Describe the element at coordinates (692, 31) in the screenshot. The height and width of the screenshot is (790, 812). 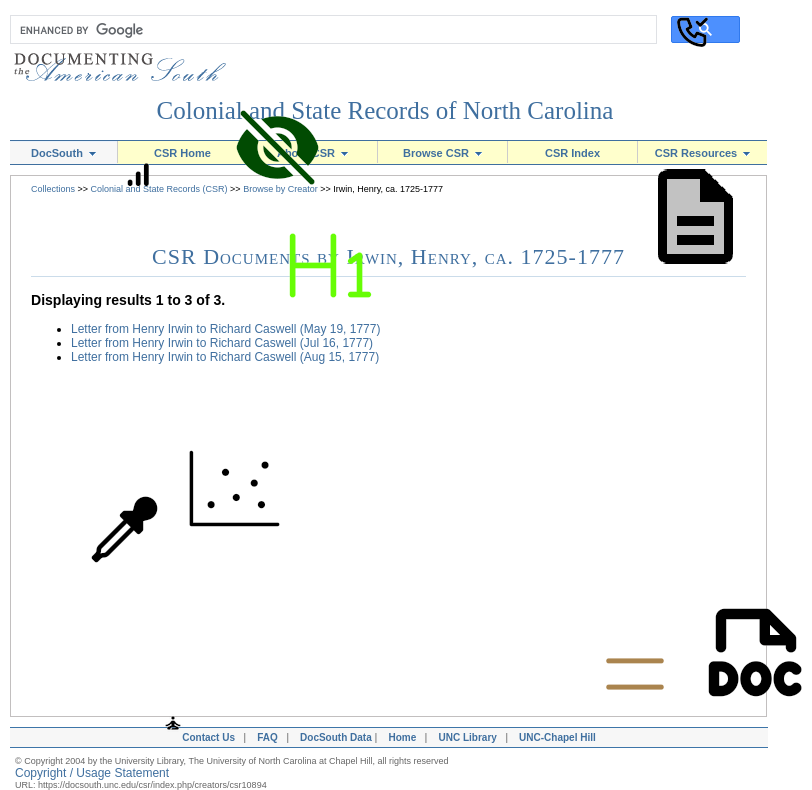
I see `call completed successfully` at that location.